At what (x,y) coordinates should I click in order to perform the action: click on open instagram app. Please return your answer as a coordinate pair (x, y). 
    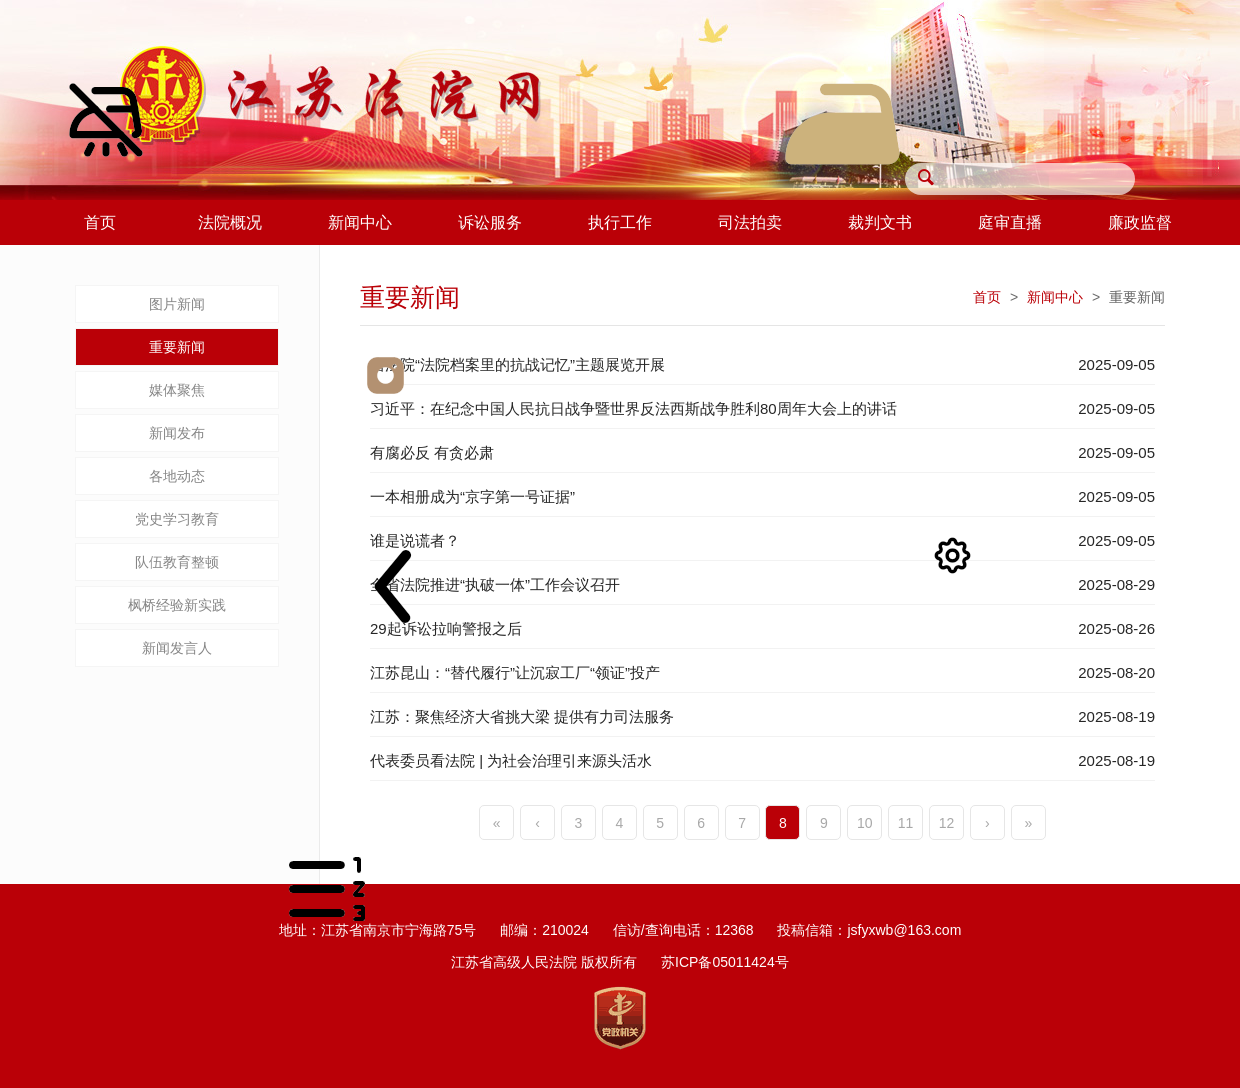
    Looking at the image, I should click on (385, 375).